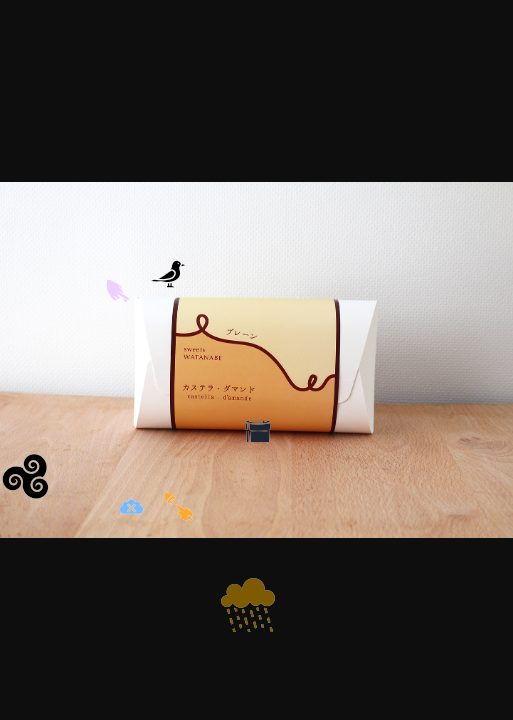 Image resolution: width=513 pixels, height=720 pixels. Describe the element at coordinates (248, 605) in the screenshot. I see `indicates rainy weather conditions` at that location.